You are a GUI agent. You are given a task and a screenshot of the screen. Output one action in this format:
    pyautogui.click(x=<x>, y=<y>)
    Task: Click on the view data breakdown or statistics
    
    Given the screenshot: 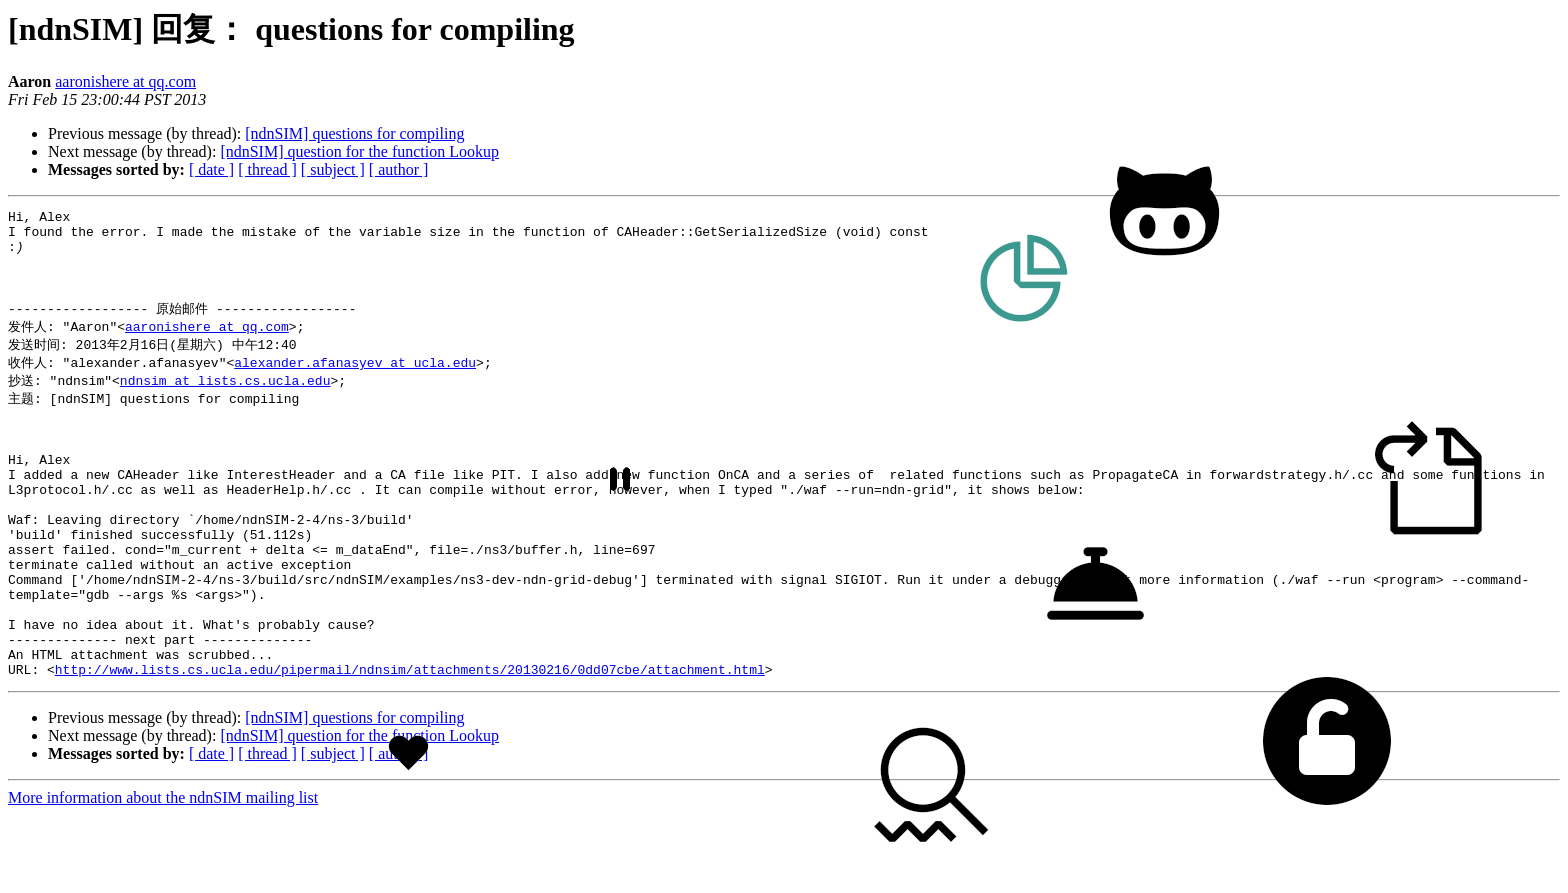 What is the action you would take?
    pyautogui.click(x=1020, y=281)
    